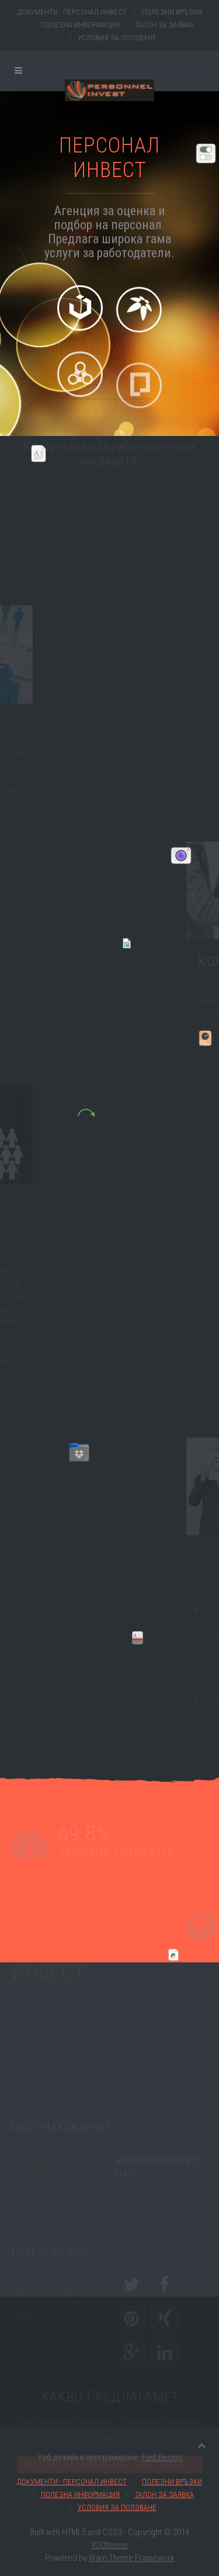 The image size is (219, 2576). Describe the element at coordinates (86, 1113) in the screenshot. I see `redo the last undone action` at that location.